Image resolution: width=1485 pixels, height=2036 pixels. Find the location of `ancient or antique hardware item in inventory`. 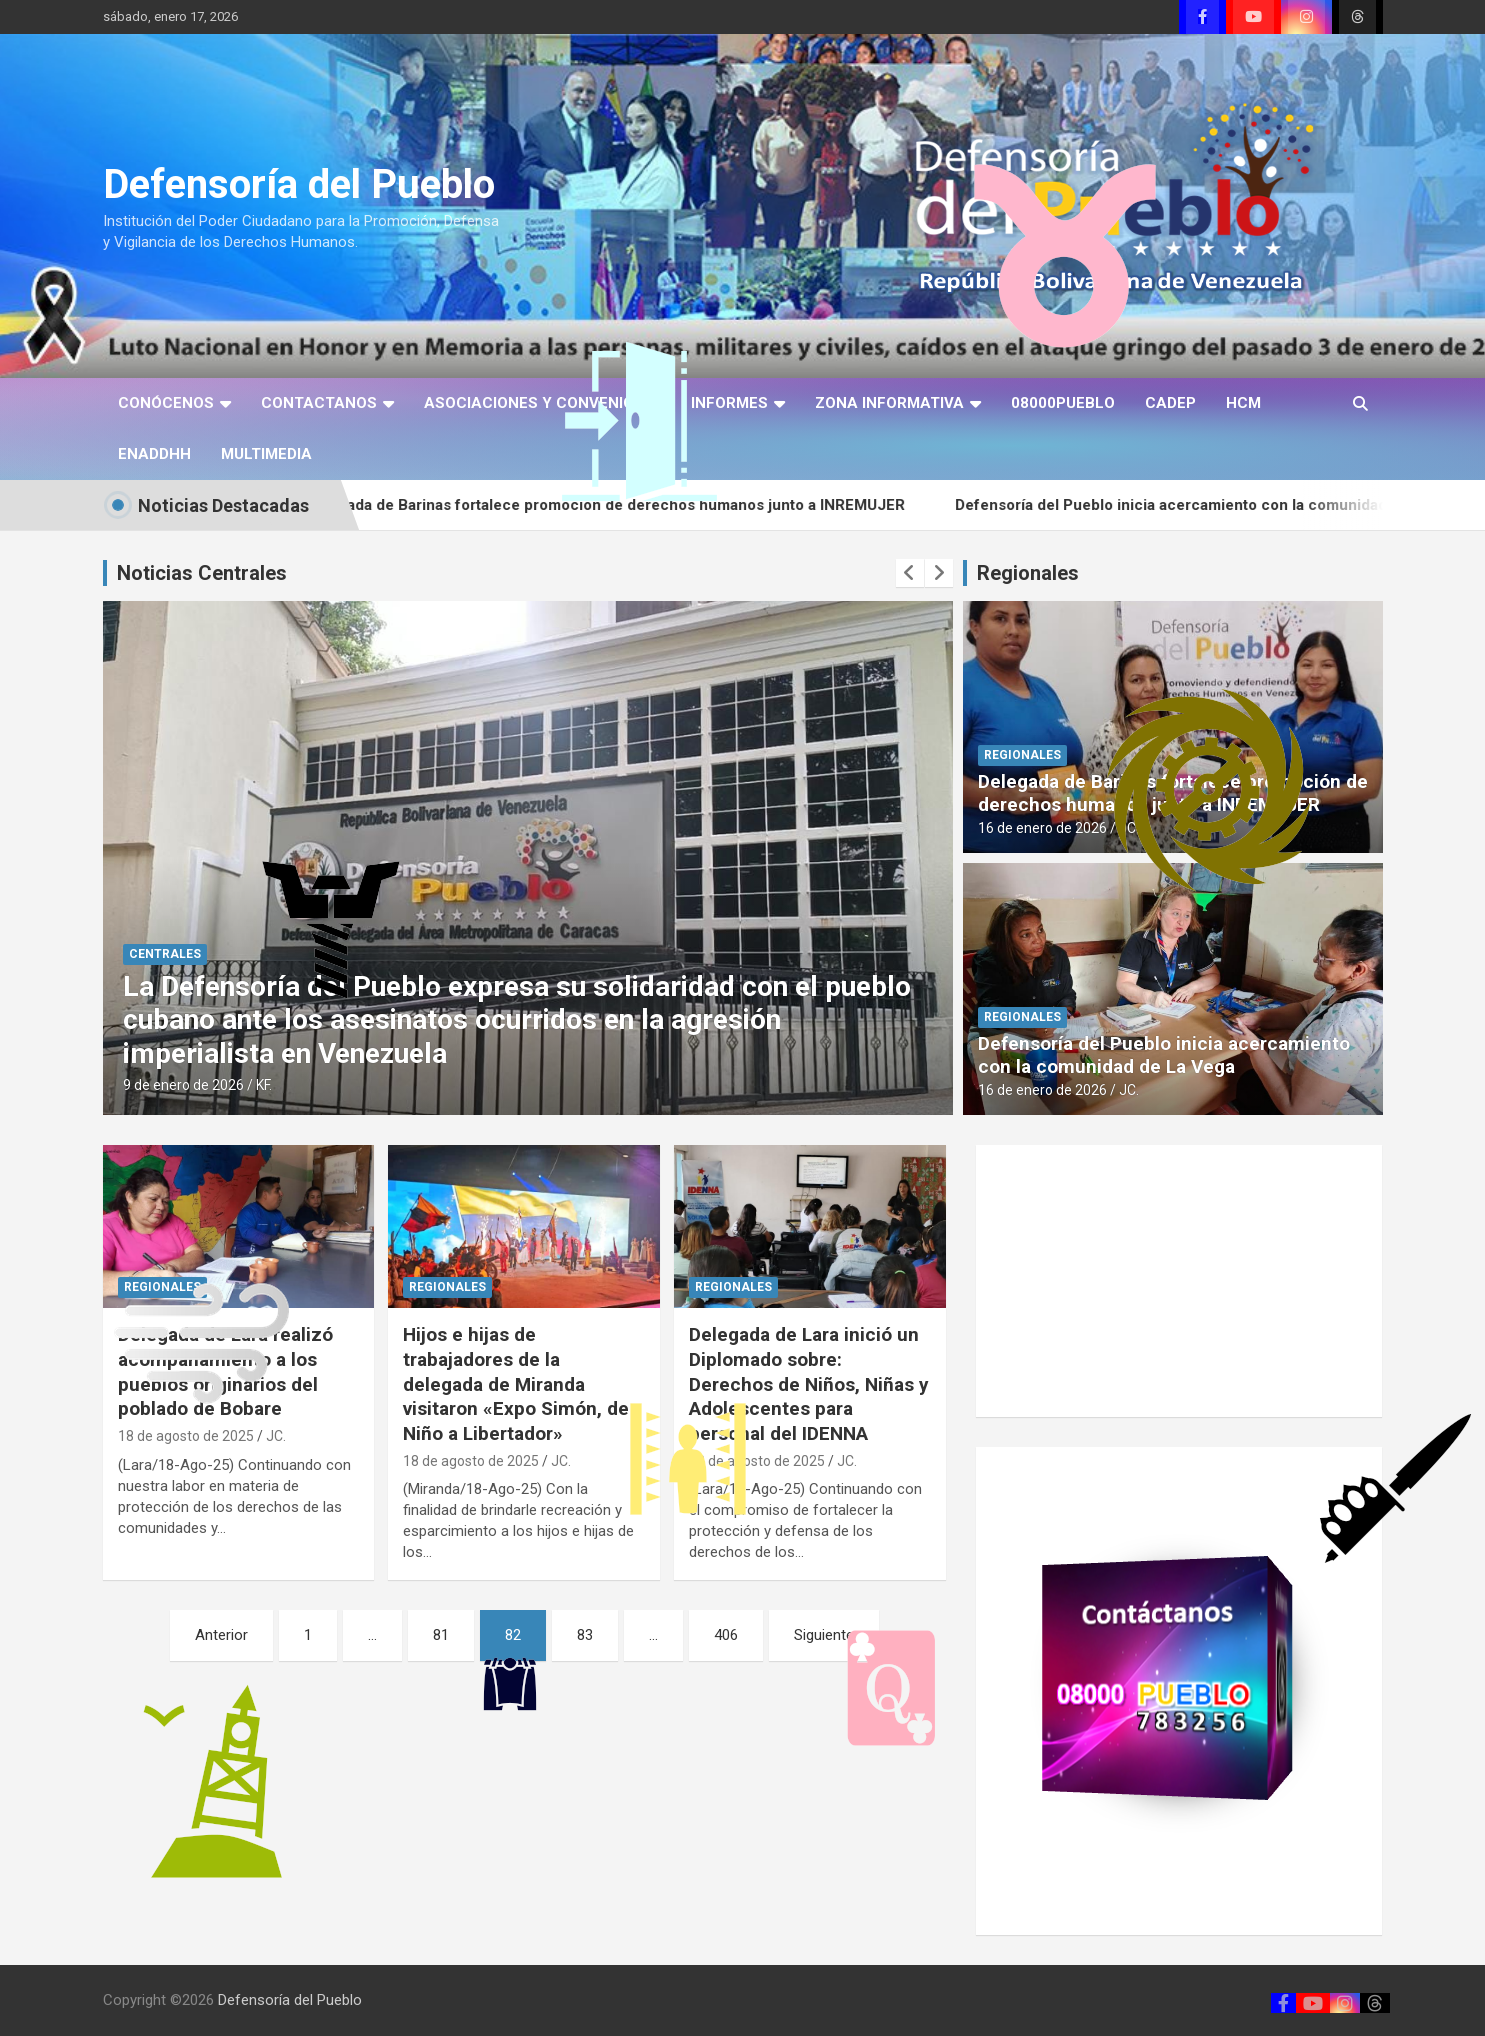

ancient or antique hardware item in inventory is located at coordinates (331, 930).